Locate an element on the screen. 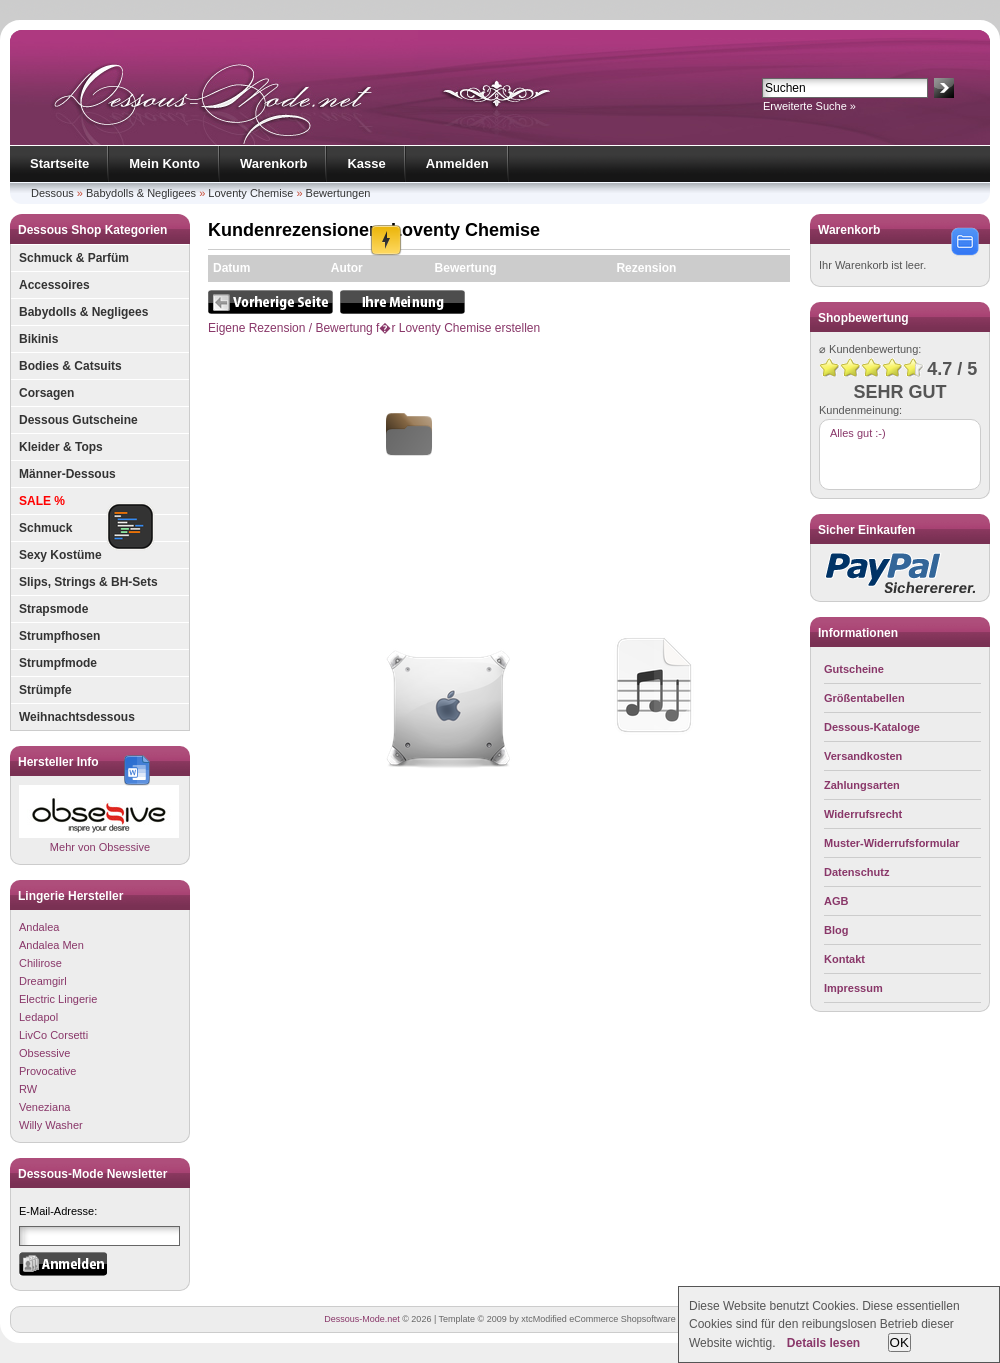 This screenshot has height=1363, width=1000. a Microsoft Word document file is located at coordinates (137, 770).